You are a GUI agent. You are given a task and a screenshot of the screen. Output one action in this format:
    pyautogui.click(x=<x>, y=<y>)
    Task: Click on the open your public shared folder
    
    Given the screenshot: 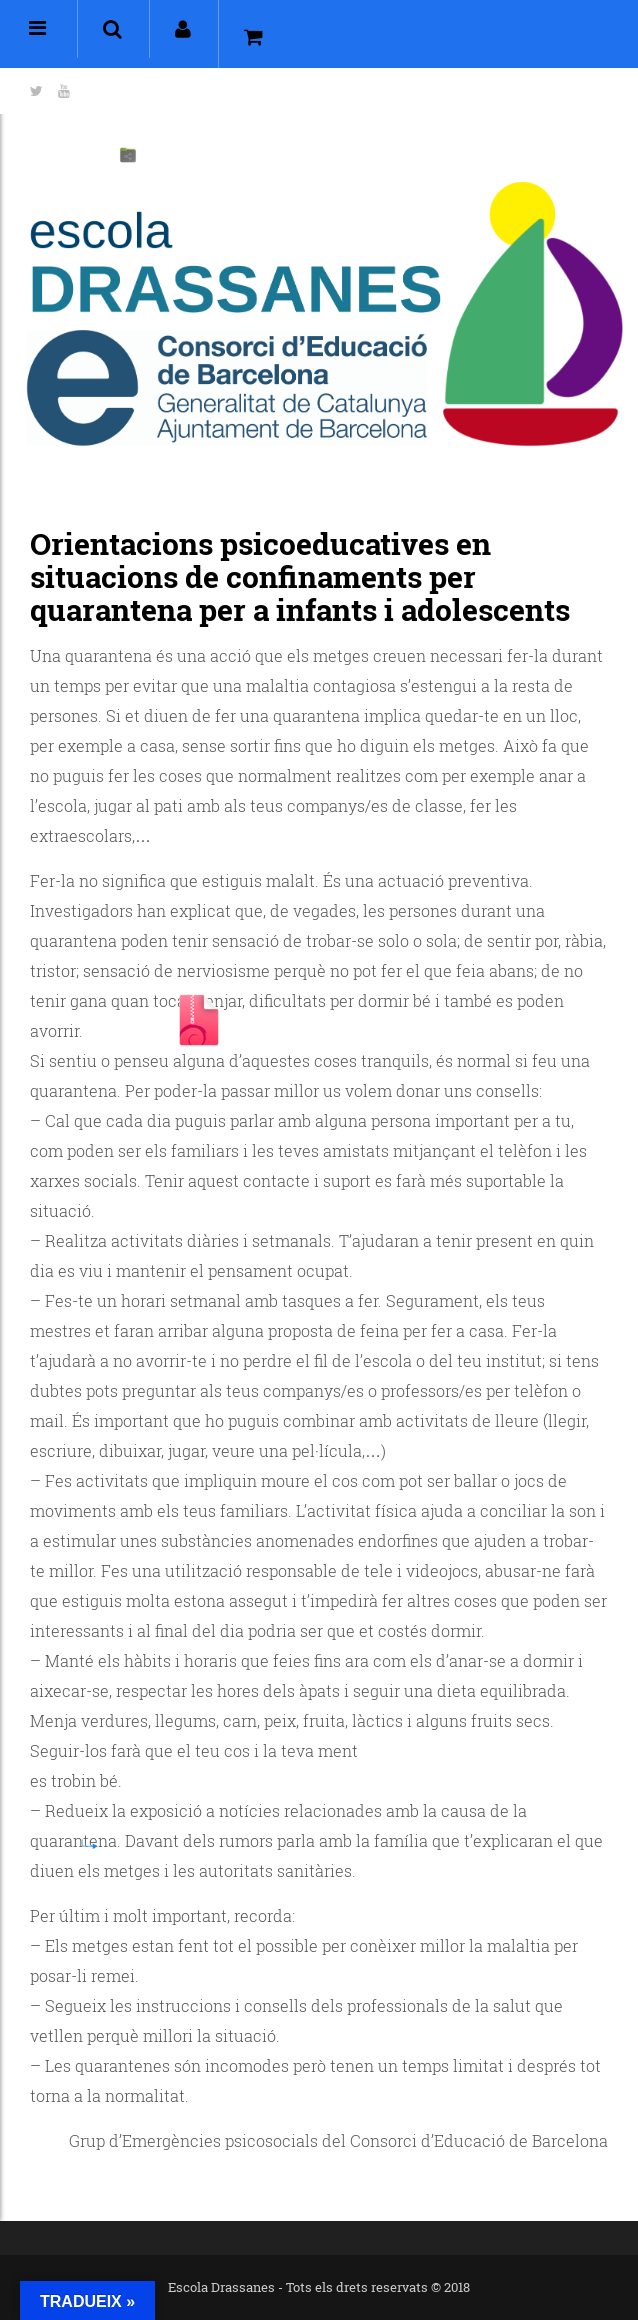 What is the action you would take?
    pyautogui.click(x=128, y=155)
    